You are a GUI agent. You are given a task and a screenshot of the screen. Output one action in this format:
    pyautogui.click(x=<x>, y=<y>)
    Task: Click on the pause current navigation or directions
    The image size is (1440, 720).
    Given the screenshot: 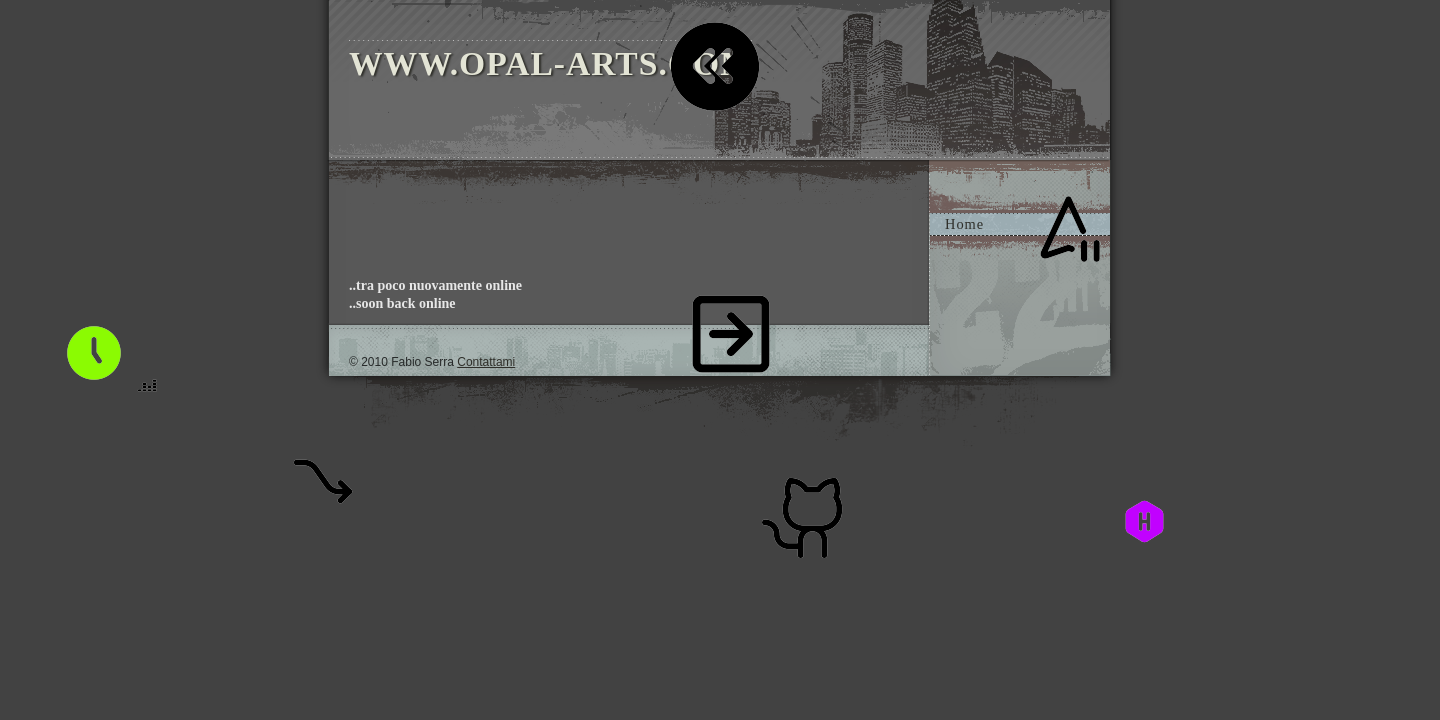 What is the action you would take?
    pyautogui.click(x=1068, y=227)
    